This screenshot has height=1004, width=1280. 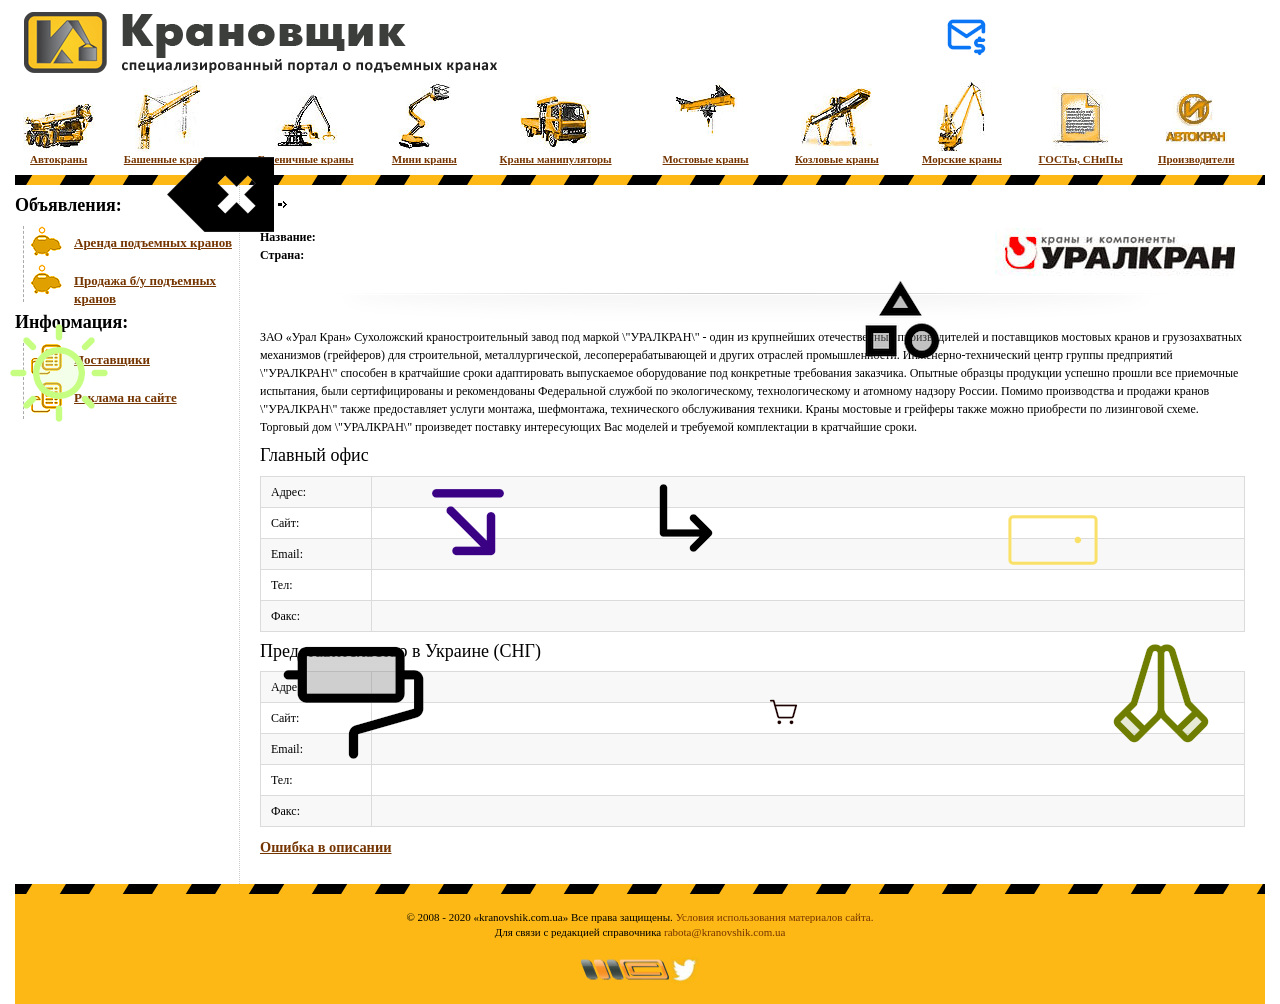 What do you see at coordinates (966, 34) in the screenshot?
I see `view payment or invoice emails` at bounding box center [966, 34].